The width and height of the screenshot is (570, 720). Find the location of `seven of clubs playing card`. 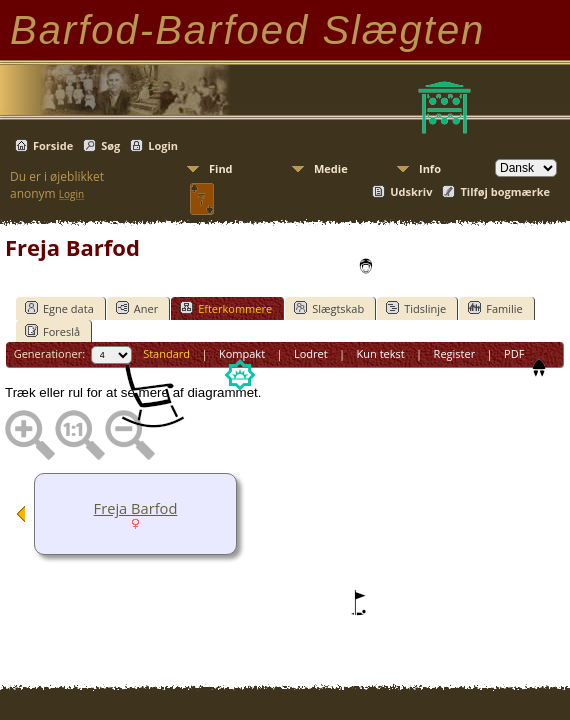

seven of clubs playing card is located at coordinates (202, 199).